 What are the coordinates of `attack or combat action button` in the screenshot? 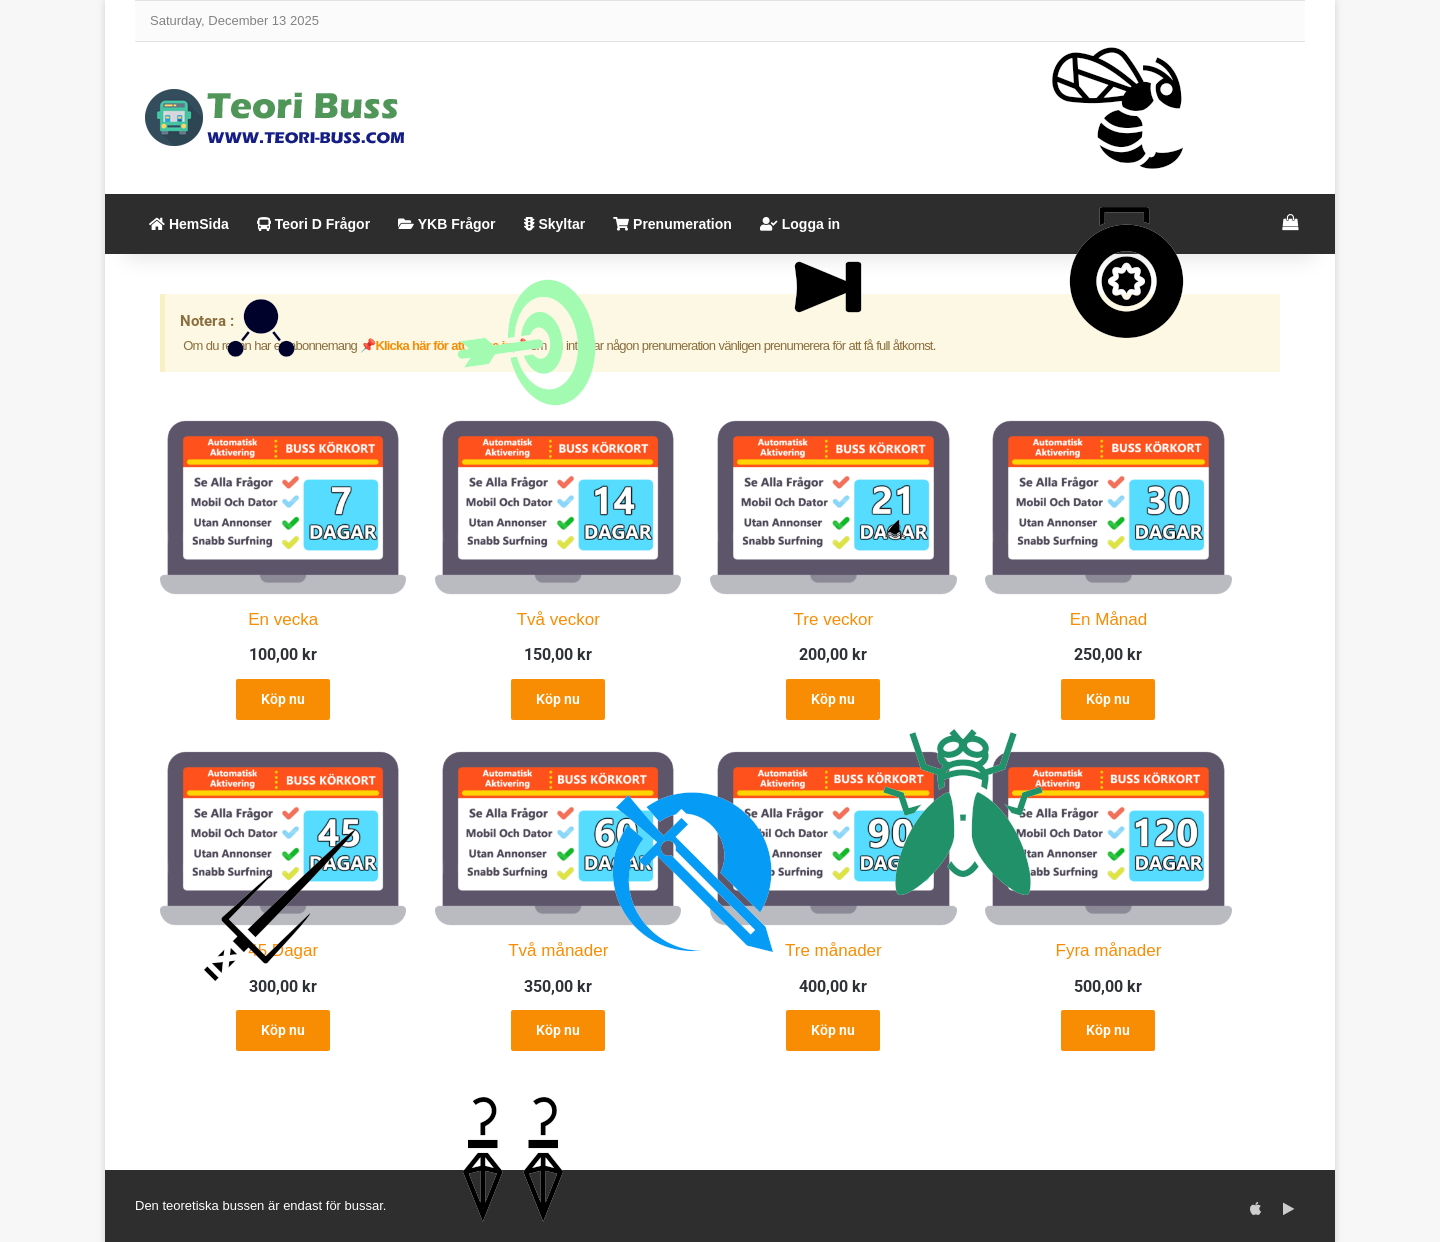 It's located at (692, 872).